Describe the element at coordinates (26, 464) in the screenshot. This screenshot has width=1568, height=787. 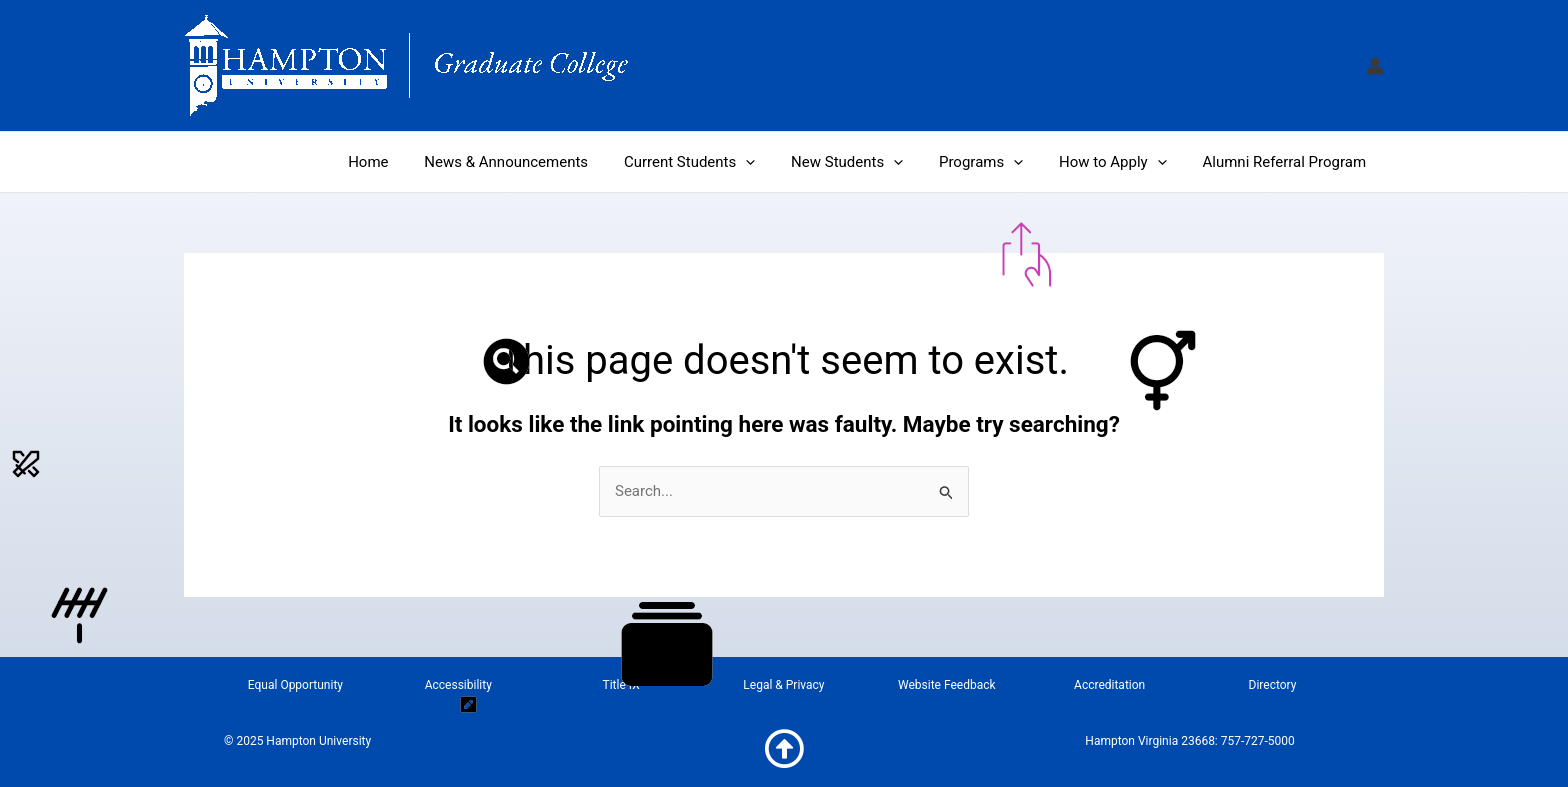
I see `start a battle or combat mode` at that location.